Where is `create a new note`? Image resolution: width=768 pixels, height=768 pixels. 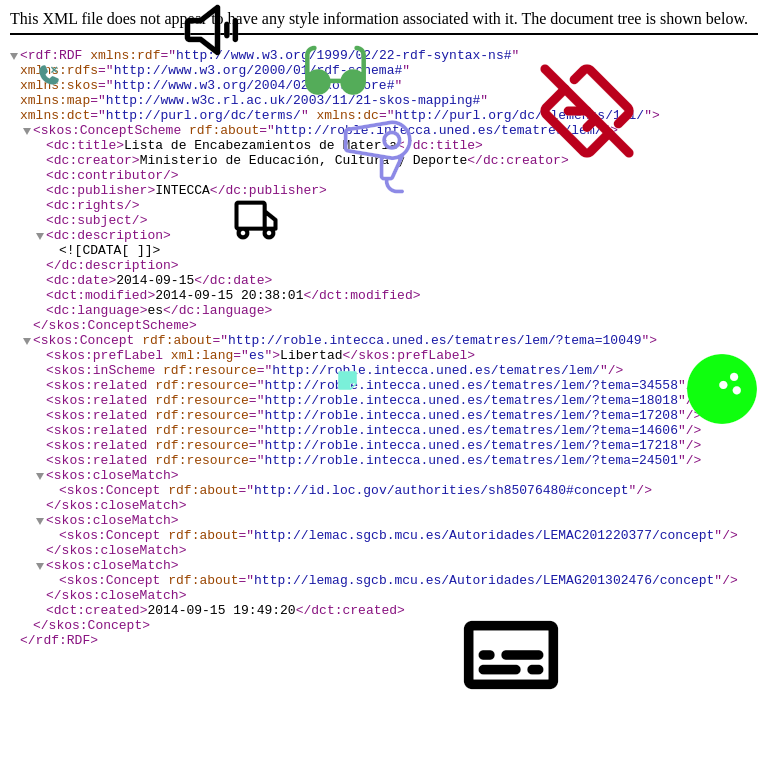 create a new note is located at coordinates (347, 380).